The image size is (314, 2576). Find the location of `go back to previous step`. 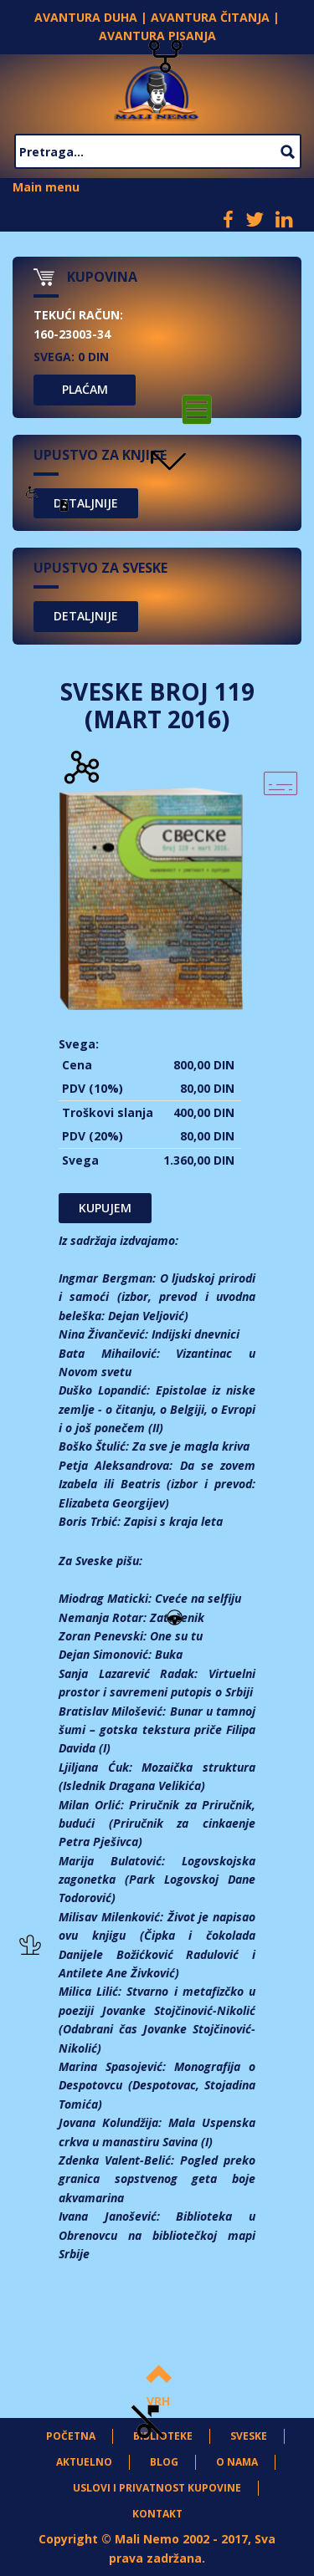

go back to previous step is located at coordinates (168, 459).